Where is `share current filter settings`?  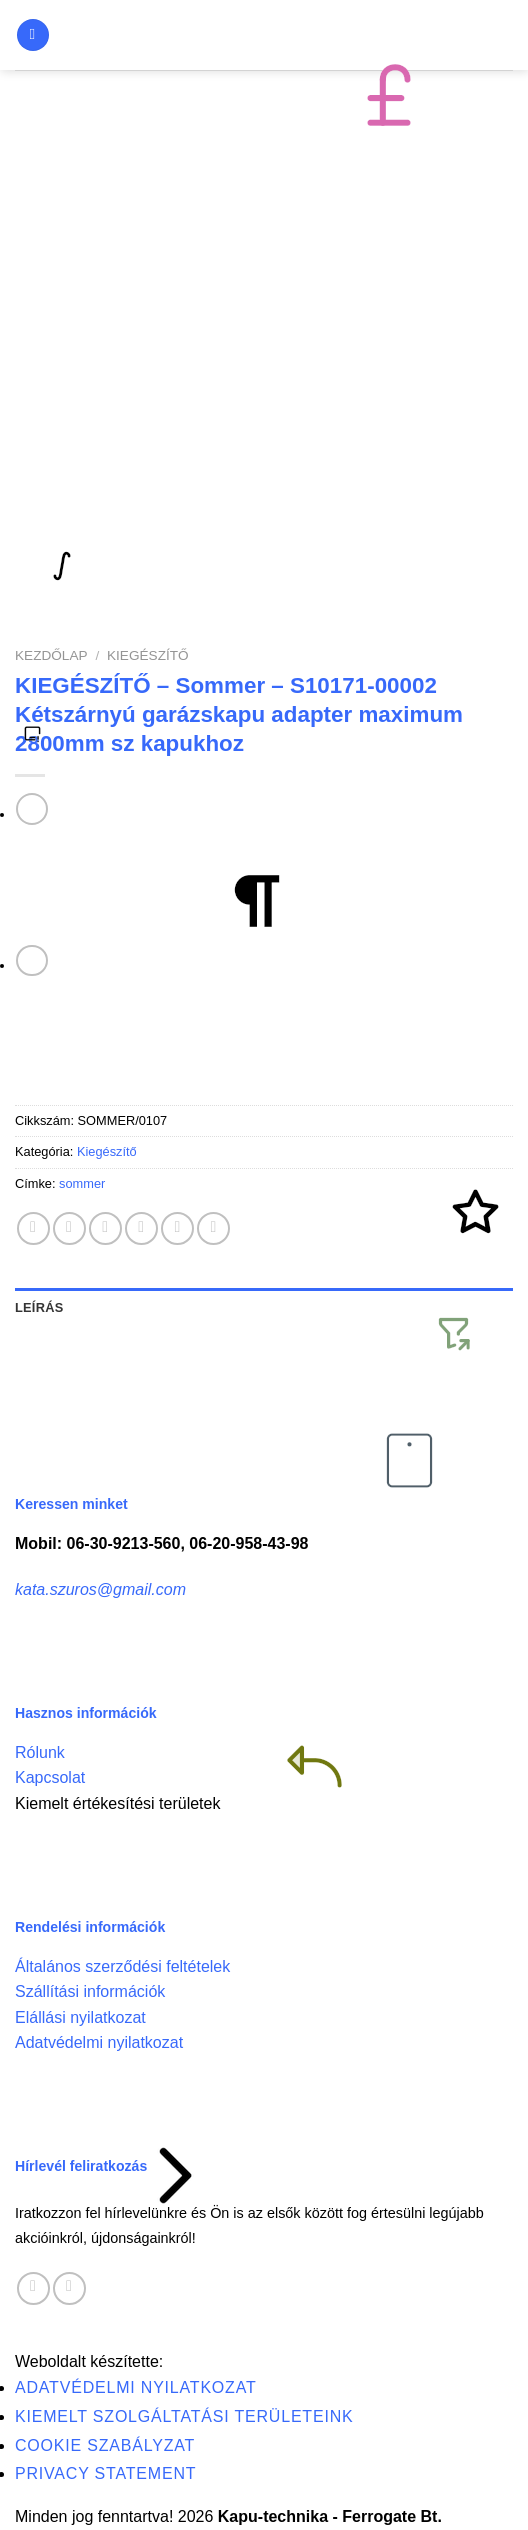 share current filter settings is located at coordinates (453, 1332).